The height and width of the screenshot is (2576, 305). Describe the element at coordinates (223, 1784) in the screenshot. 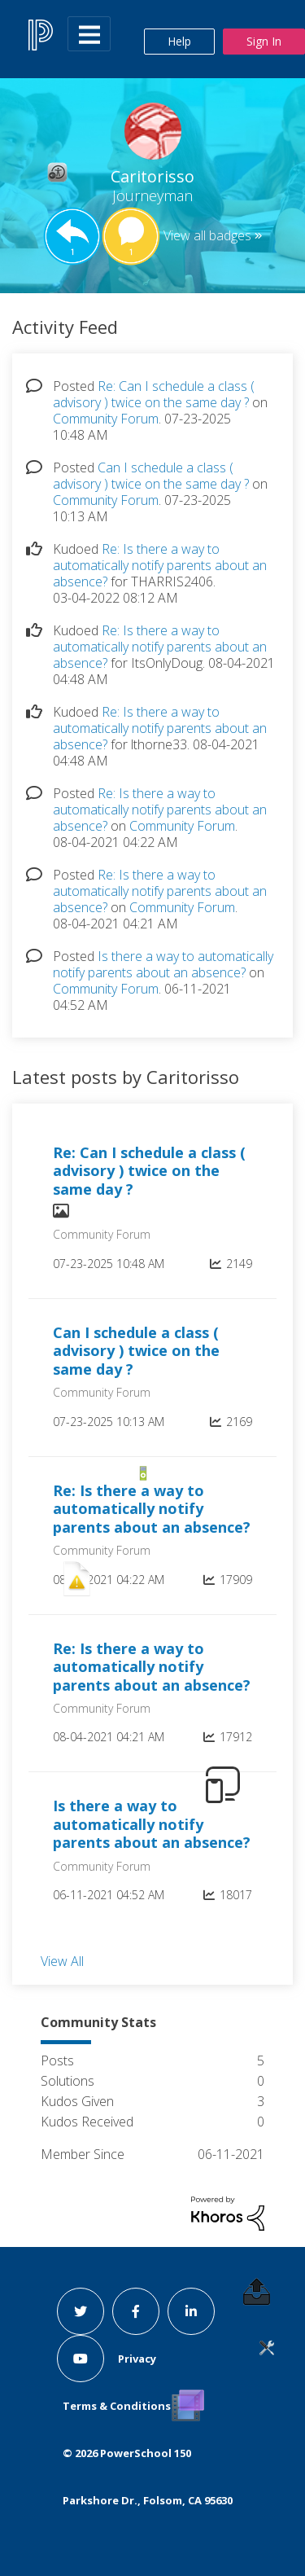

I see `link or sync devices together` at that location.